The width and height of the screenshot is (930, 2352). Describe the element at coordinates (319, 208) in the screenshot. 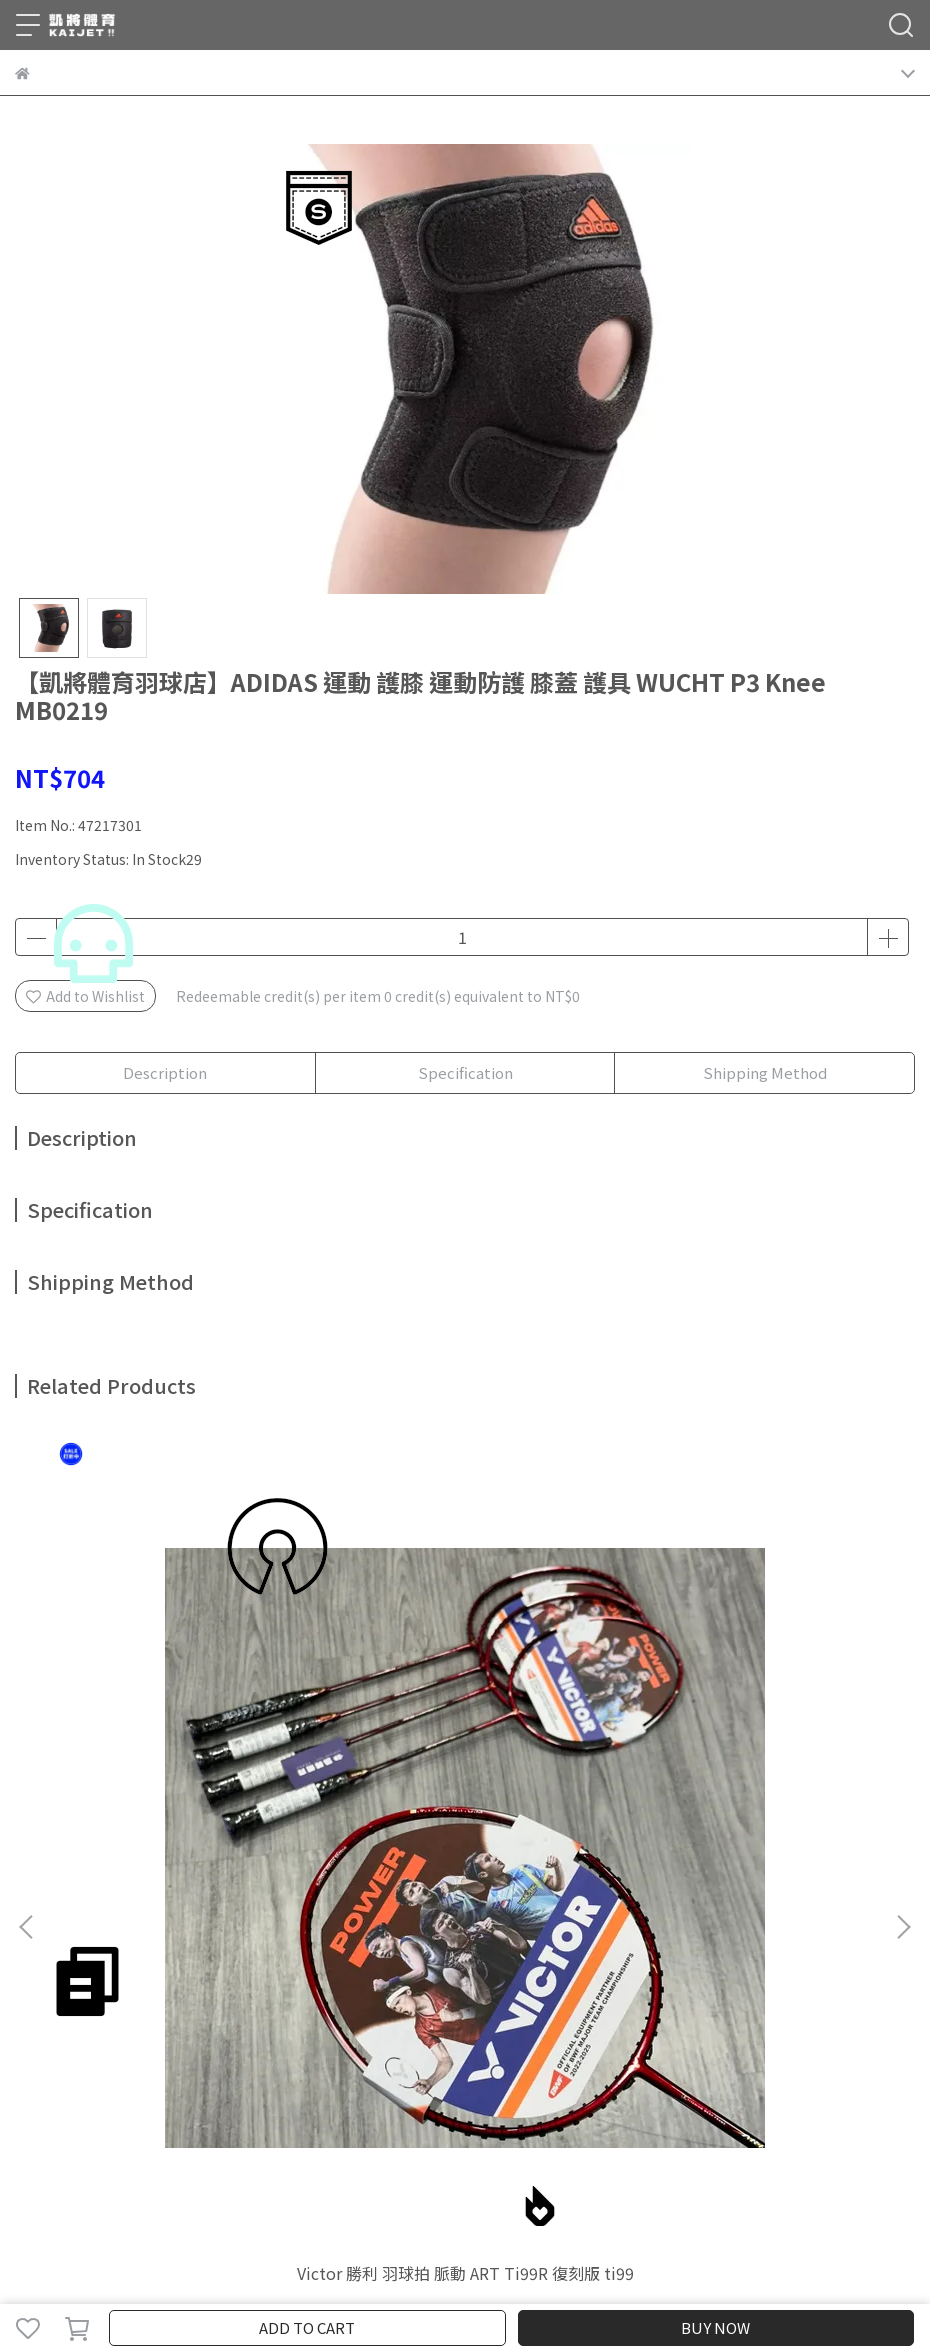

I see `shirtsinbulk brand logo` at that location.